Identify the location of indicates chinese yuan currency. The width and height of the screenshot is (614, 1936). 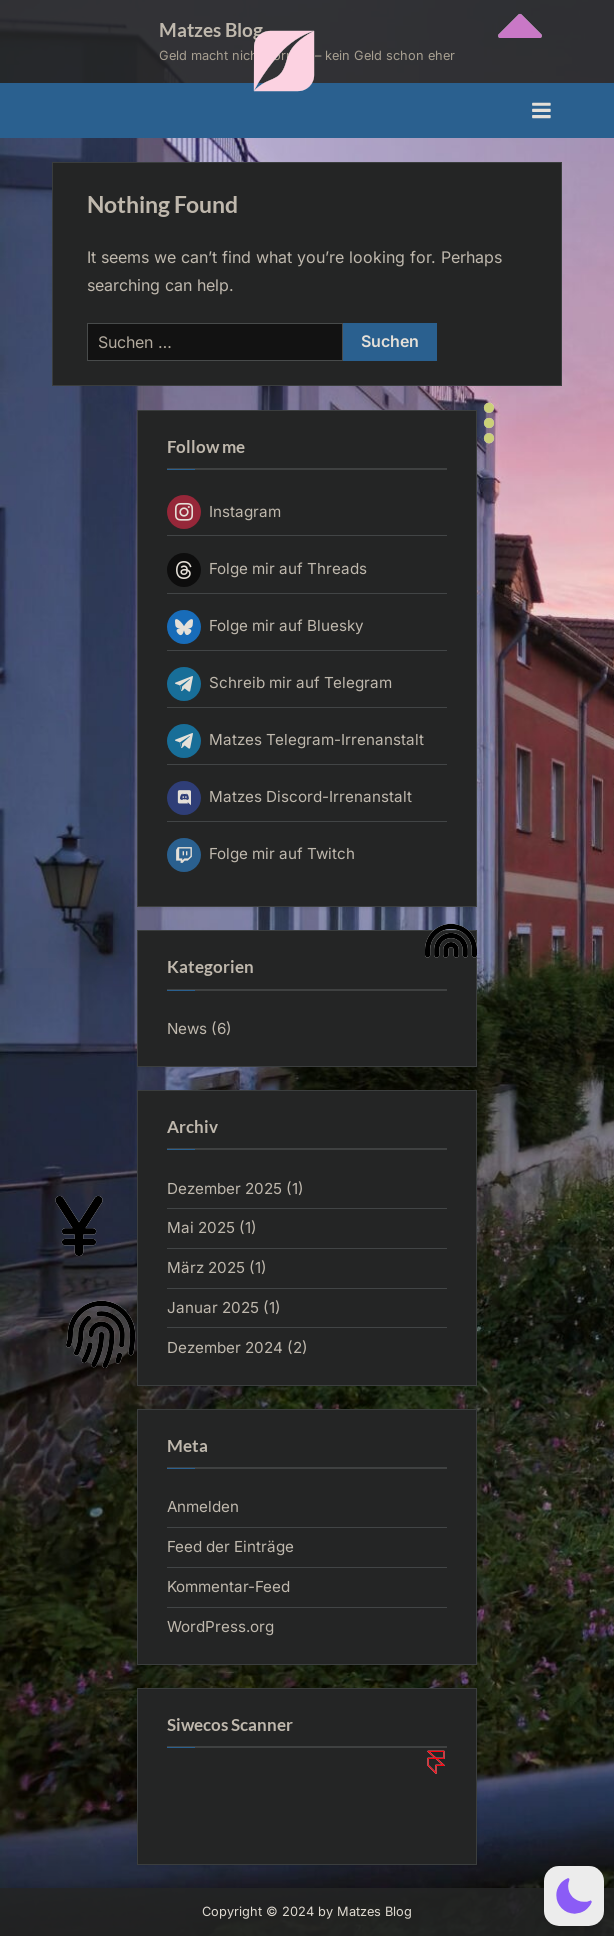
(79, 1226).